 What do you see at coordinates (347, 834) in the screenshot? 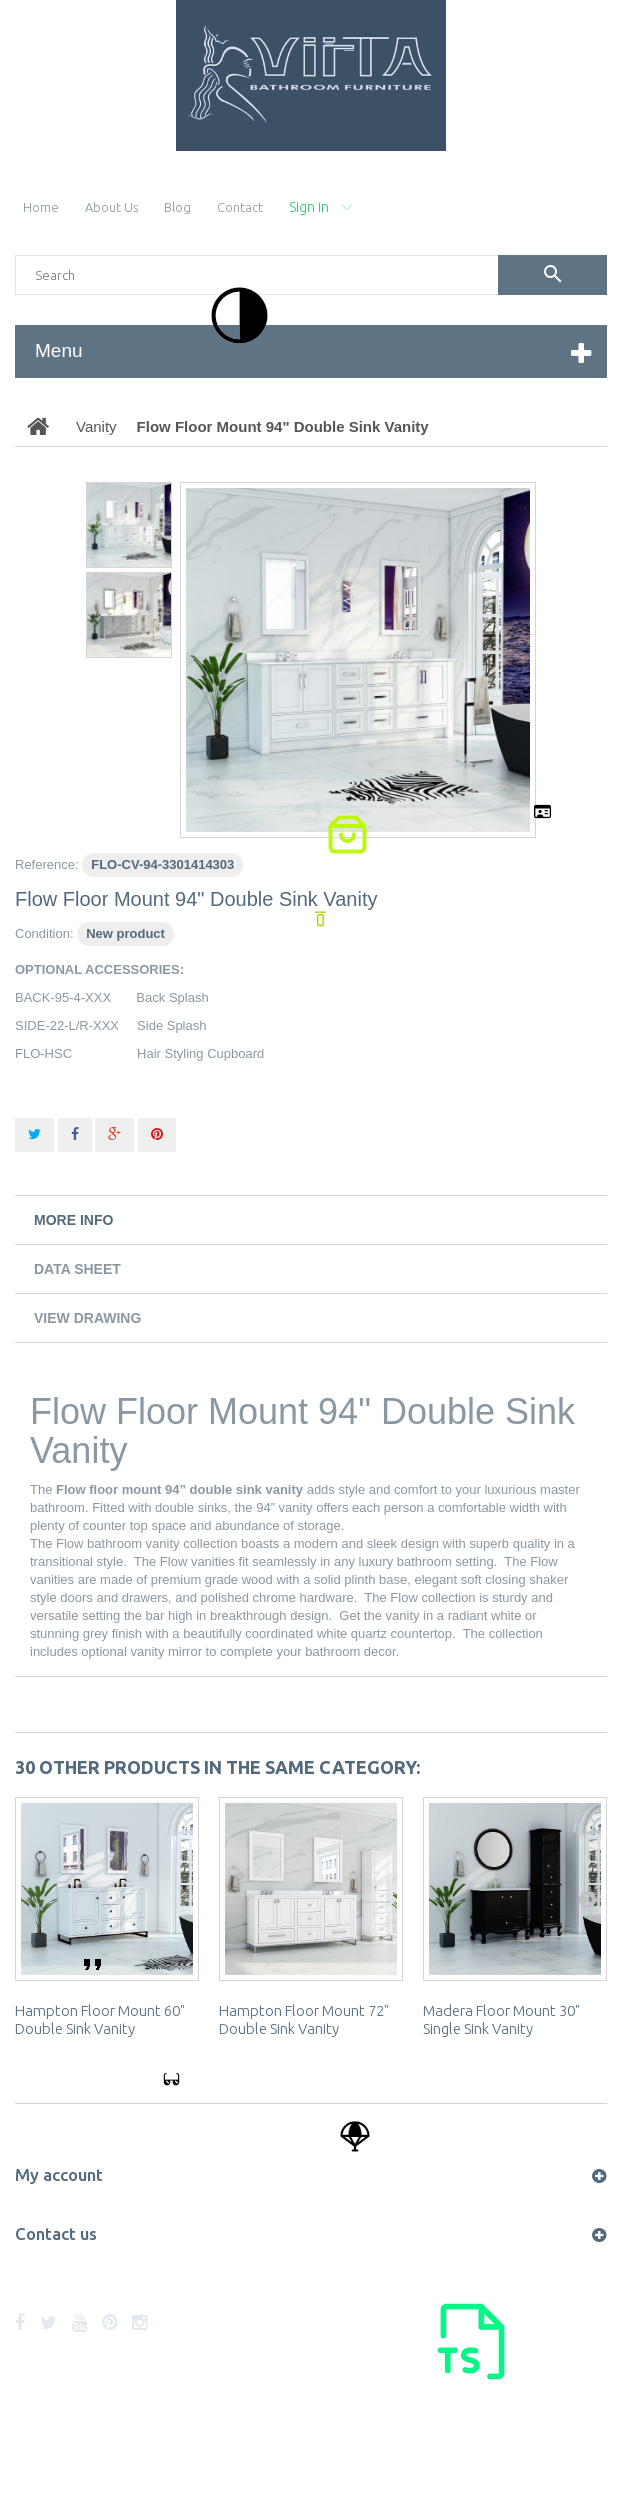
I see `view your shopping bag` at bounding box center [347, 834].